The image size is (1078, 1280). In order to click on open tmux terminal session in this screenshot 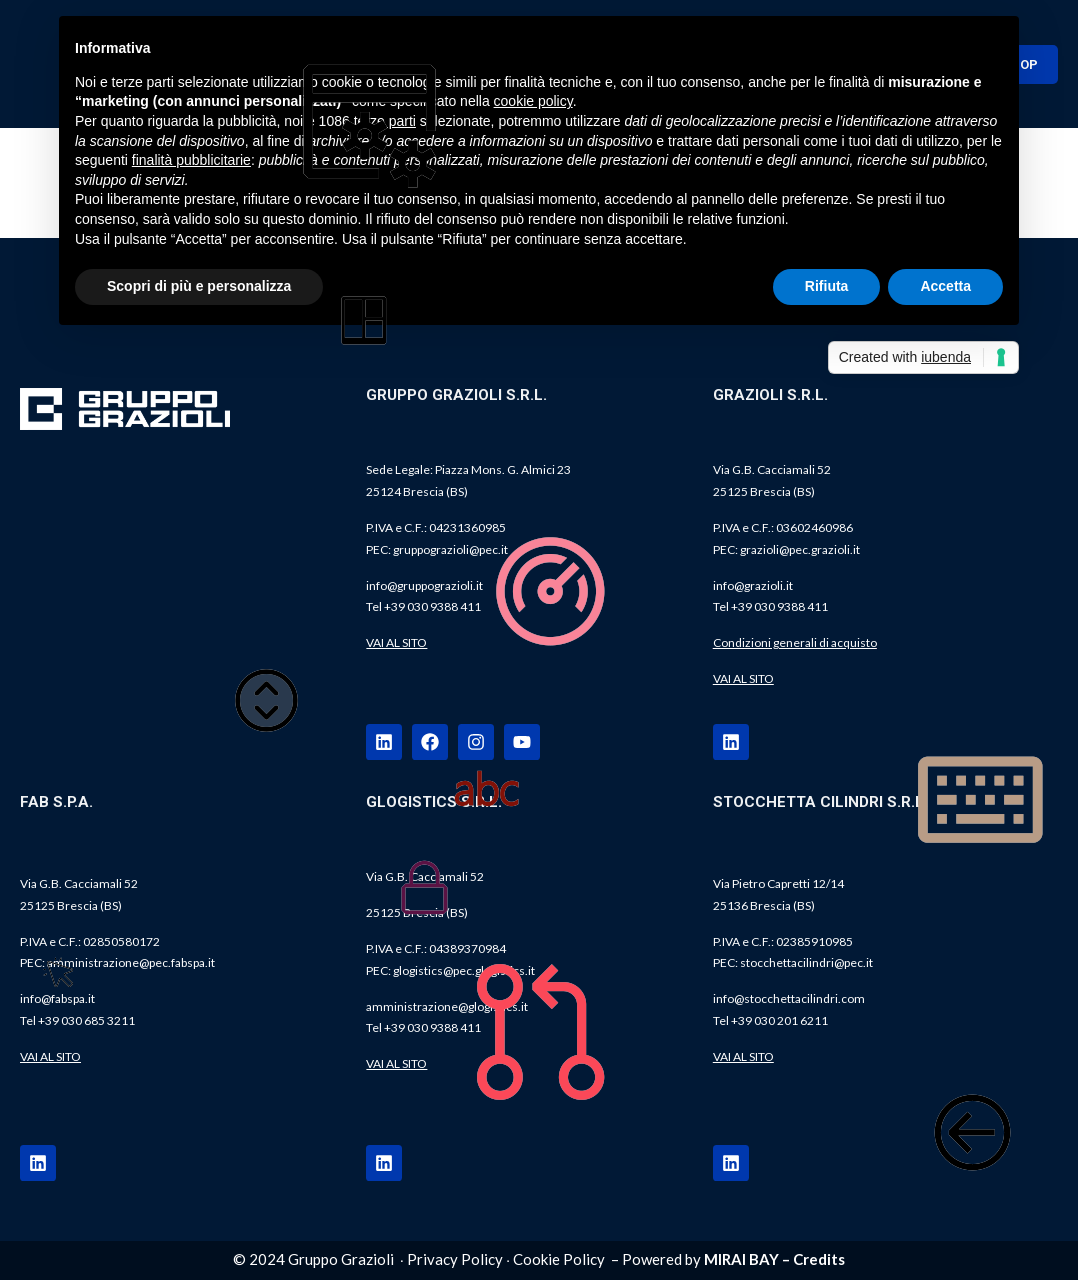, I will do `click(365, 320)`.